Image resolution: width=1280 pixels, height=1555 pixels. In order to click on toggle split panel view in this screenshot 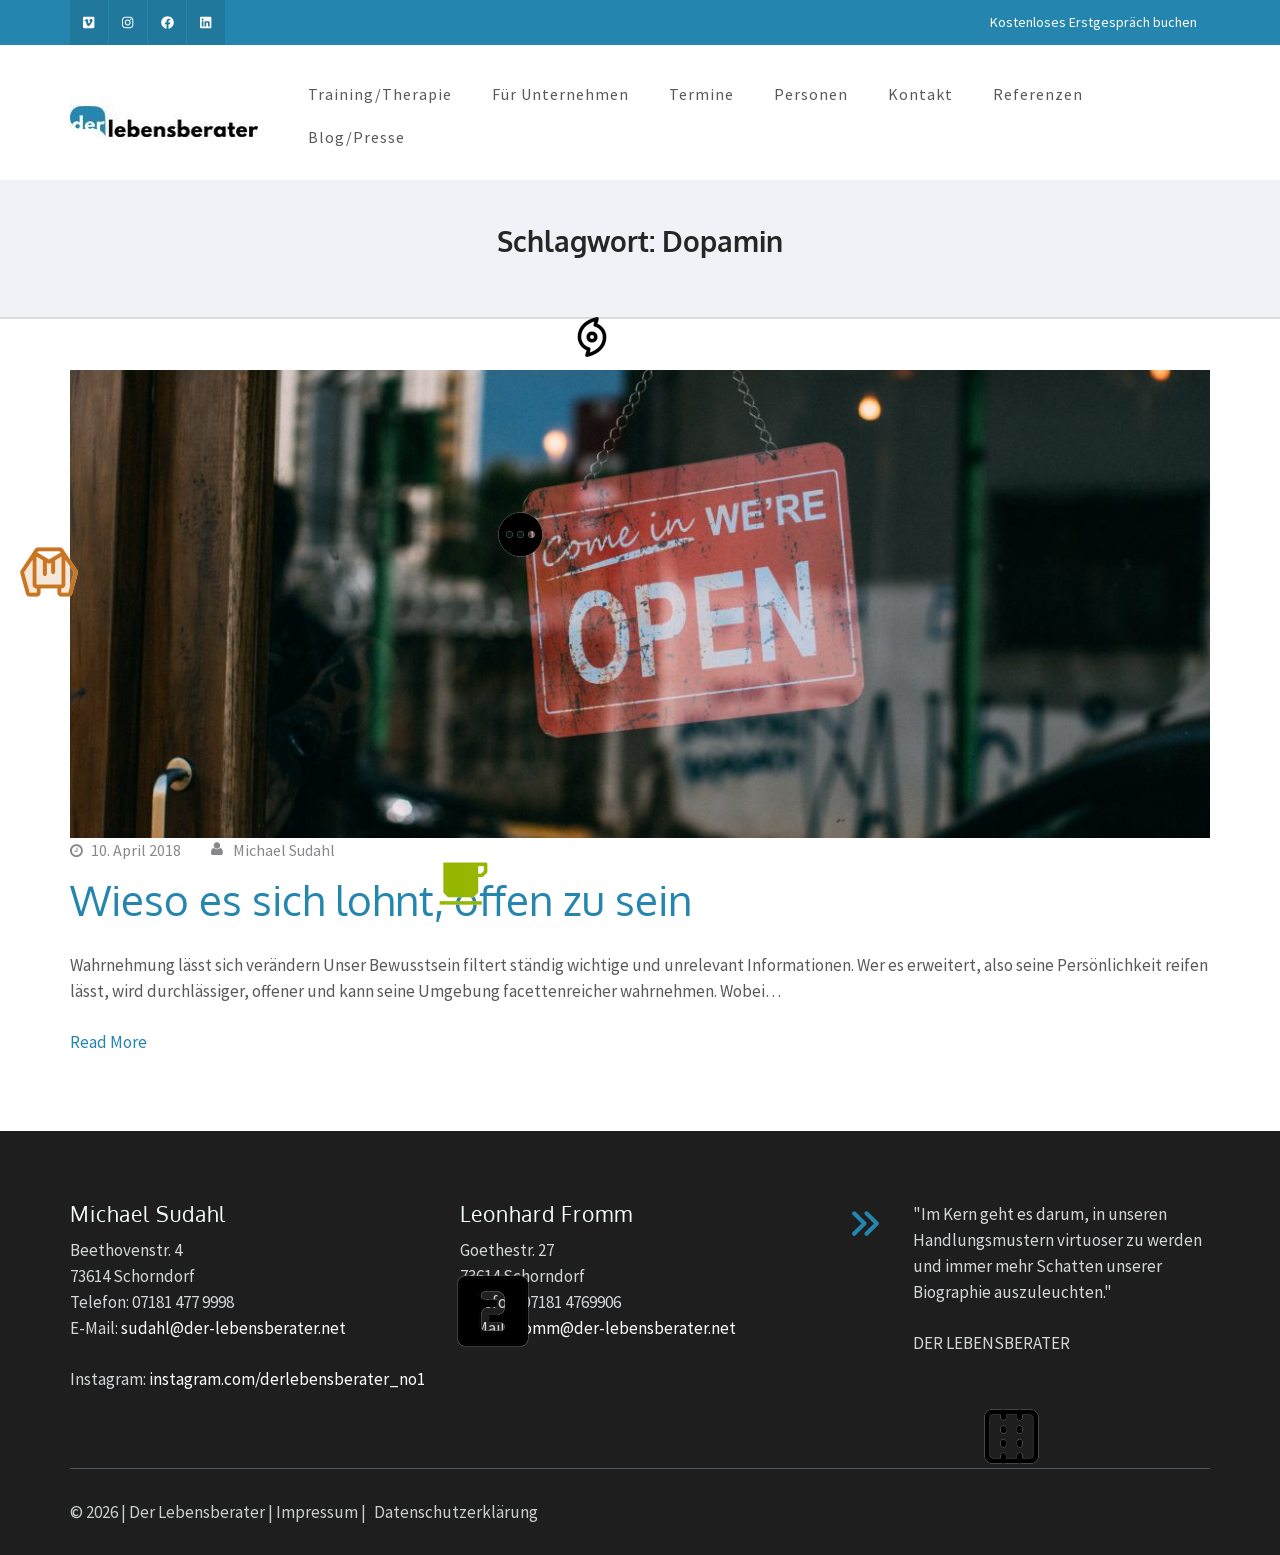, I will do `click(1011, 1436)`.